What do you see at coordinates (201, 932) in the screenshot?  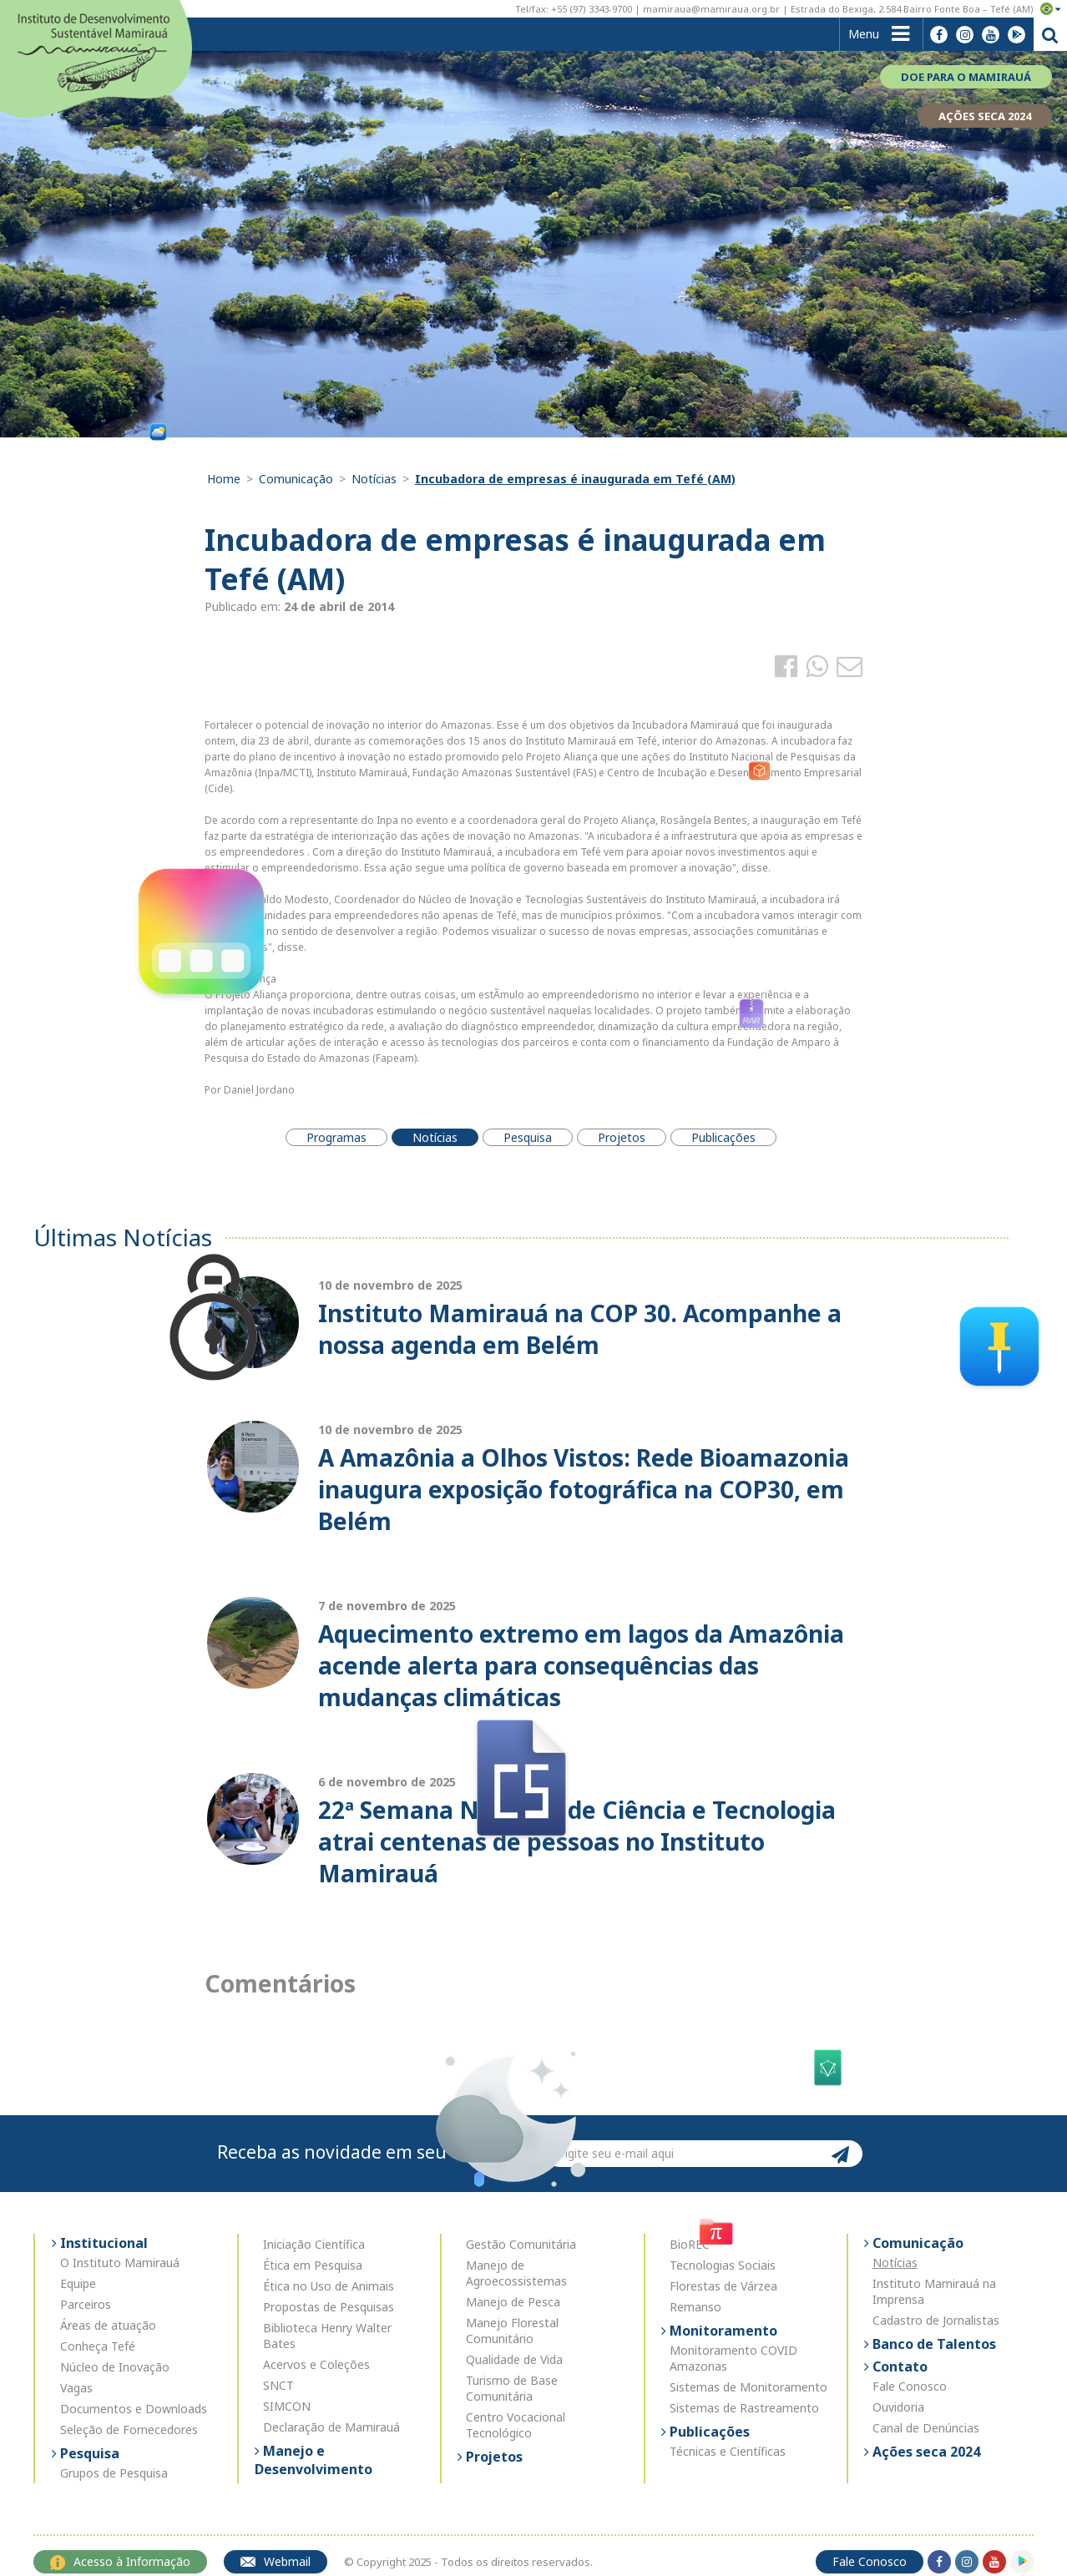 I see `adjust display color and calibration settings` at bounding box center [201, 932].